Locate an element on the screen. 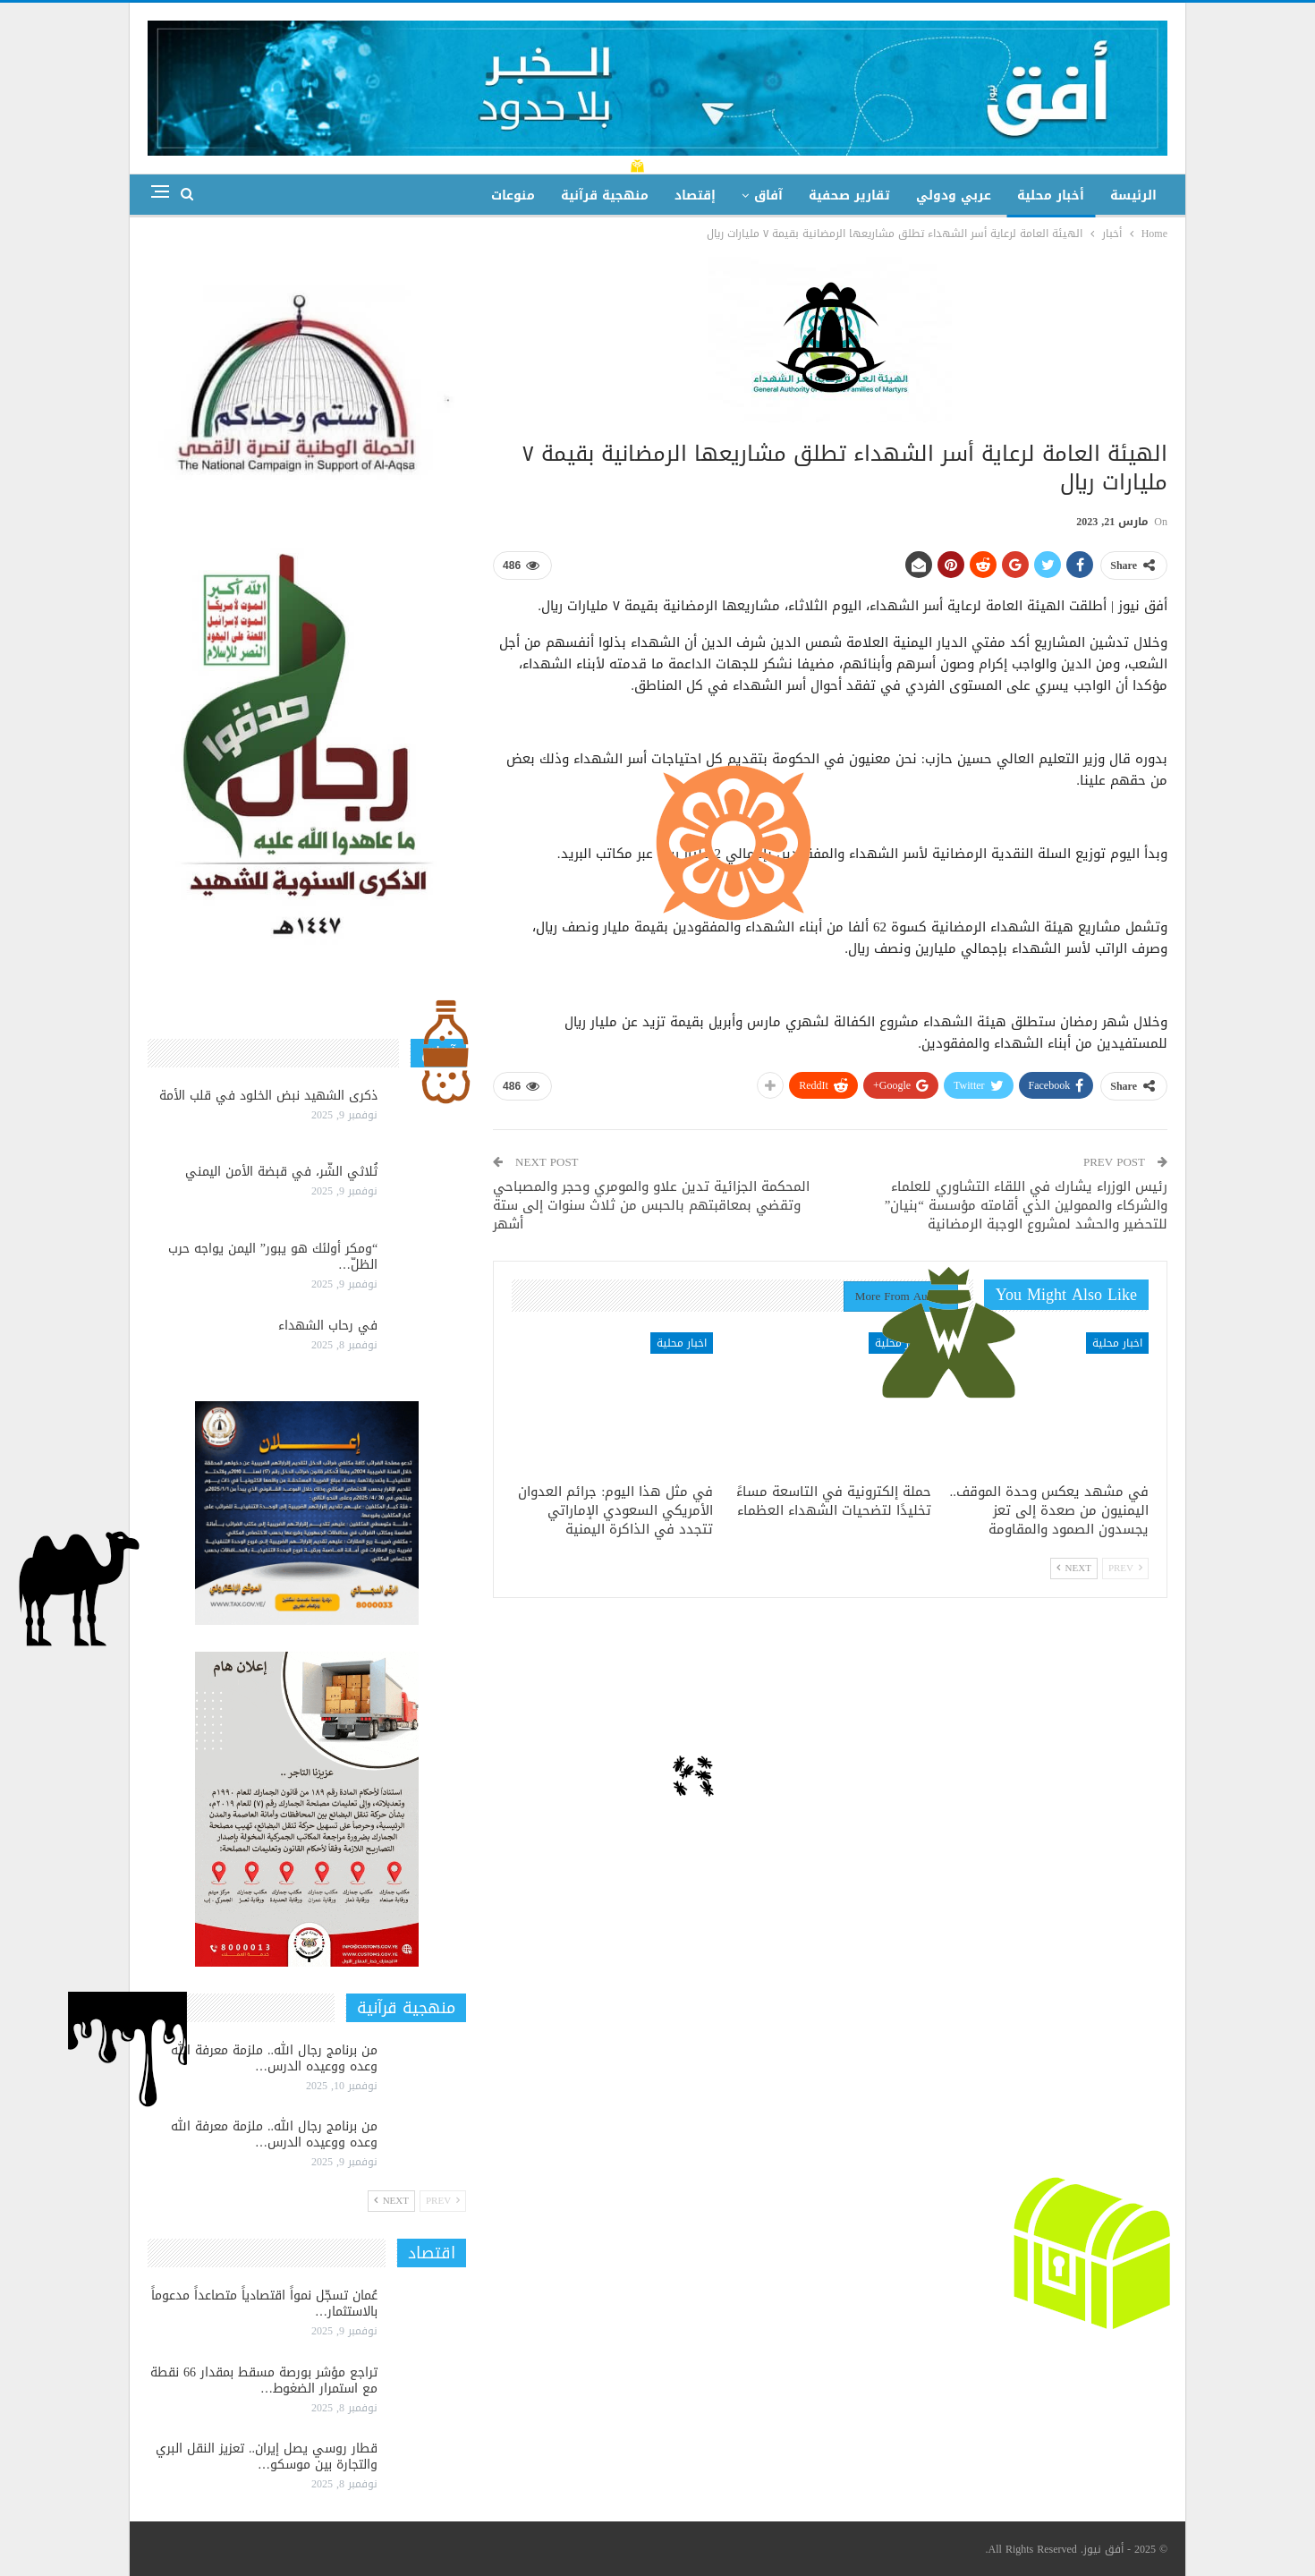 This screenshot has height=2576, width=1315. select a beverage or drink item is located at coordinates (445, 1051).